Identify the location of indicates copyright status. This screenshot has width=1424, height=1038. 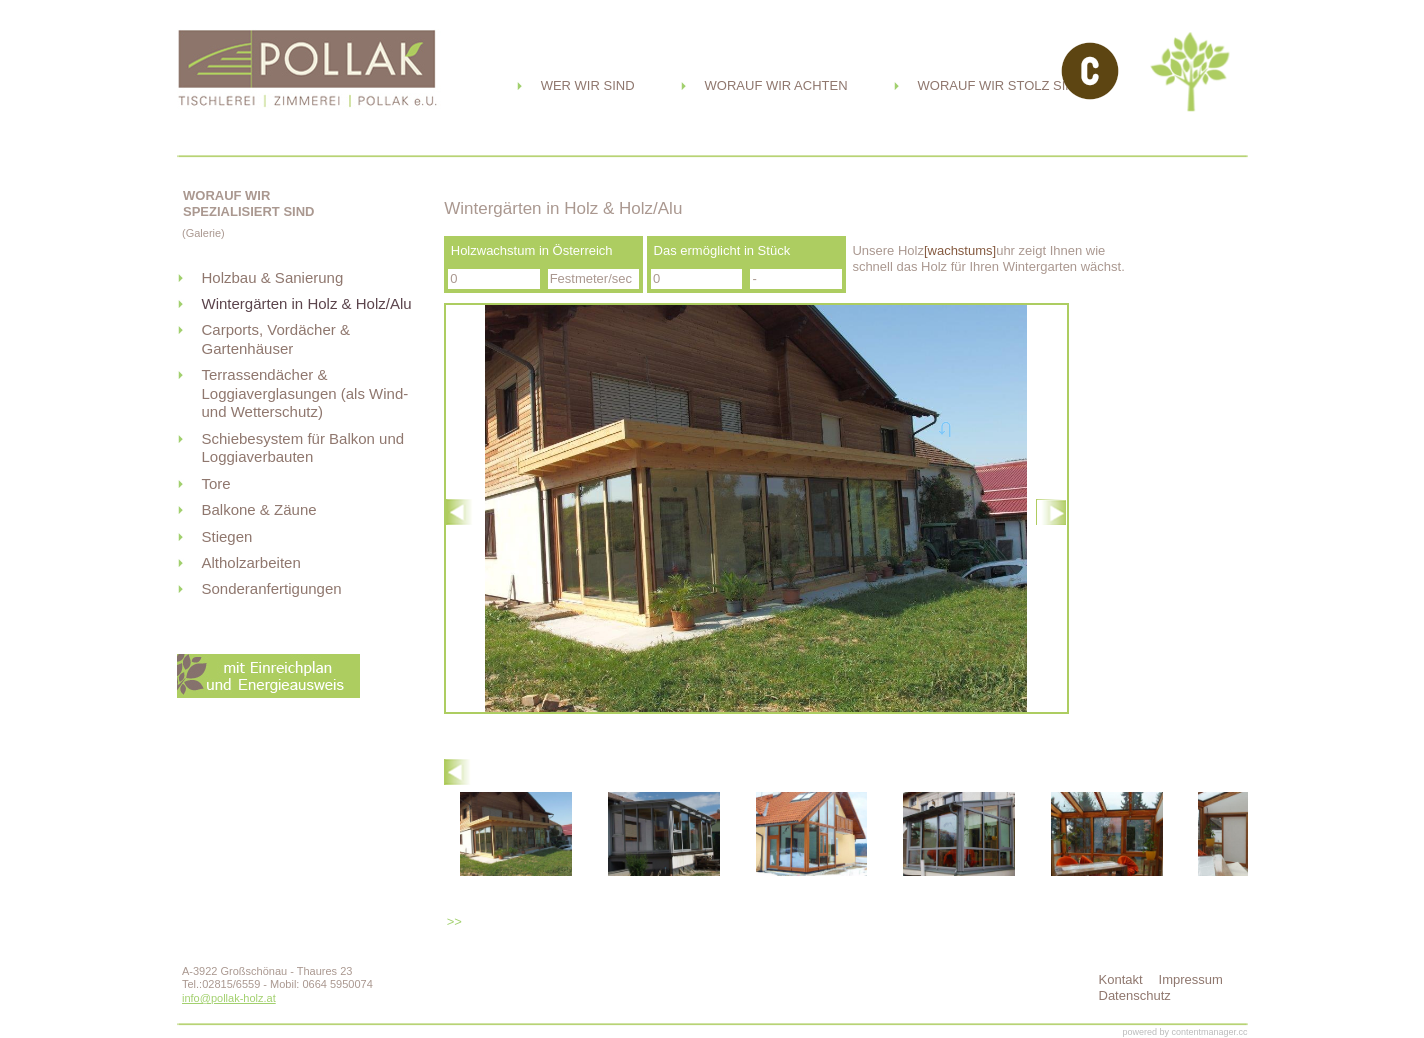
(1090, 71).